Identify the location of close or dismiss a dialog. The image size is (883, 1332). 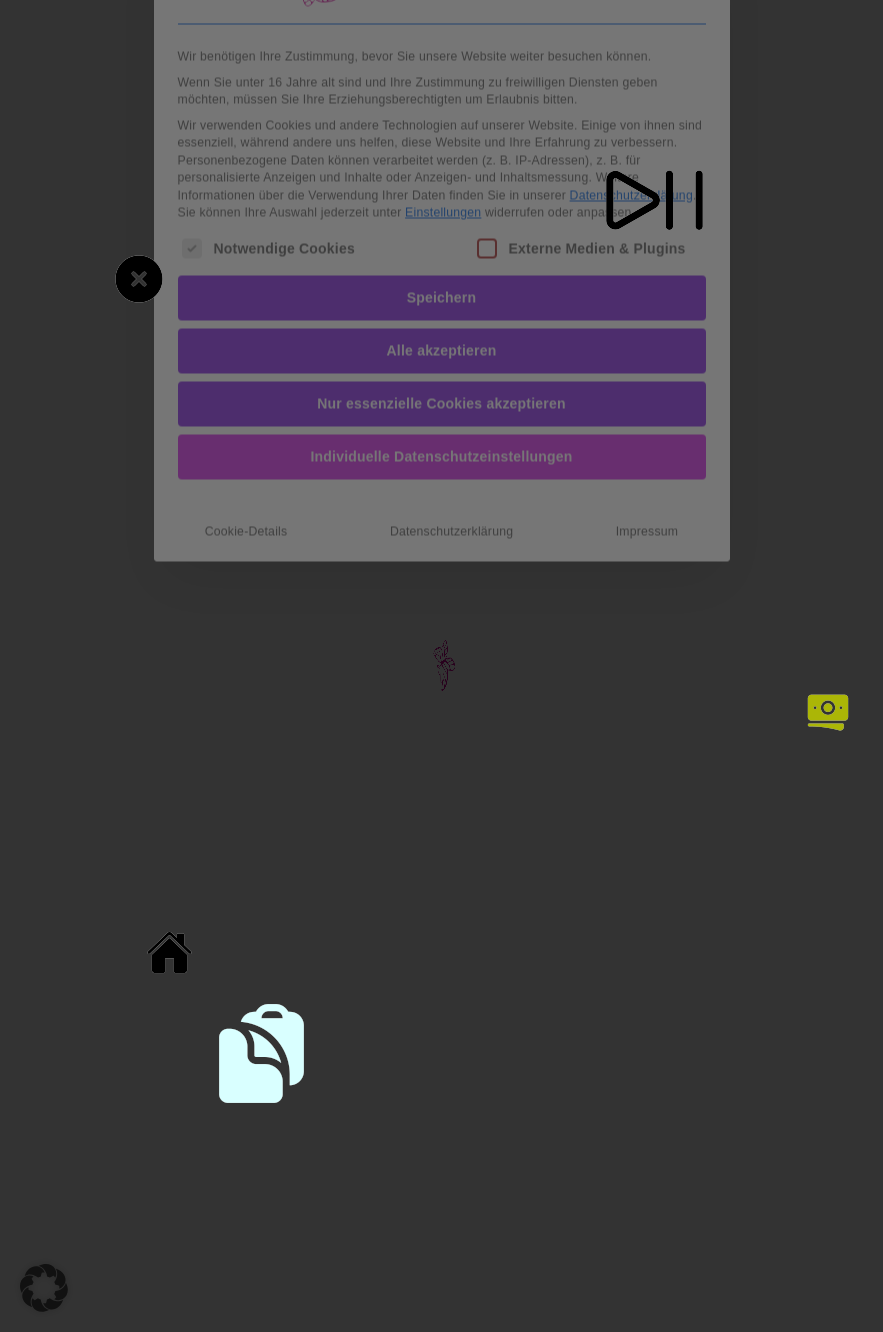
(139, 279).